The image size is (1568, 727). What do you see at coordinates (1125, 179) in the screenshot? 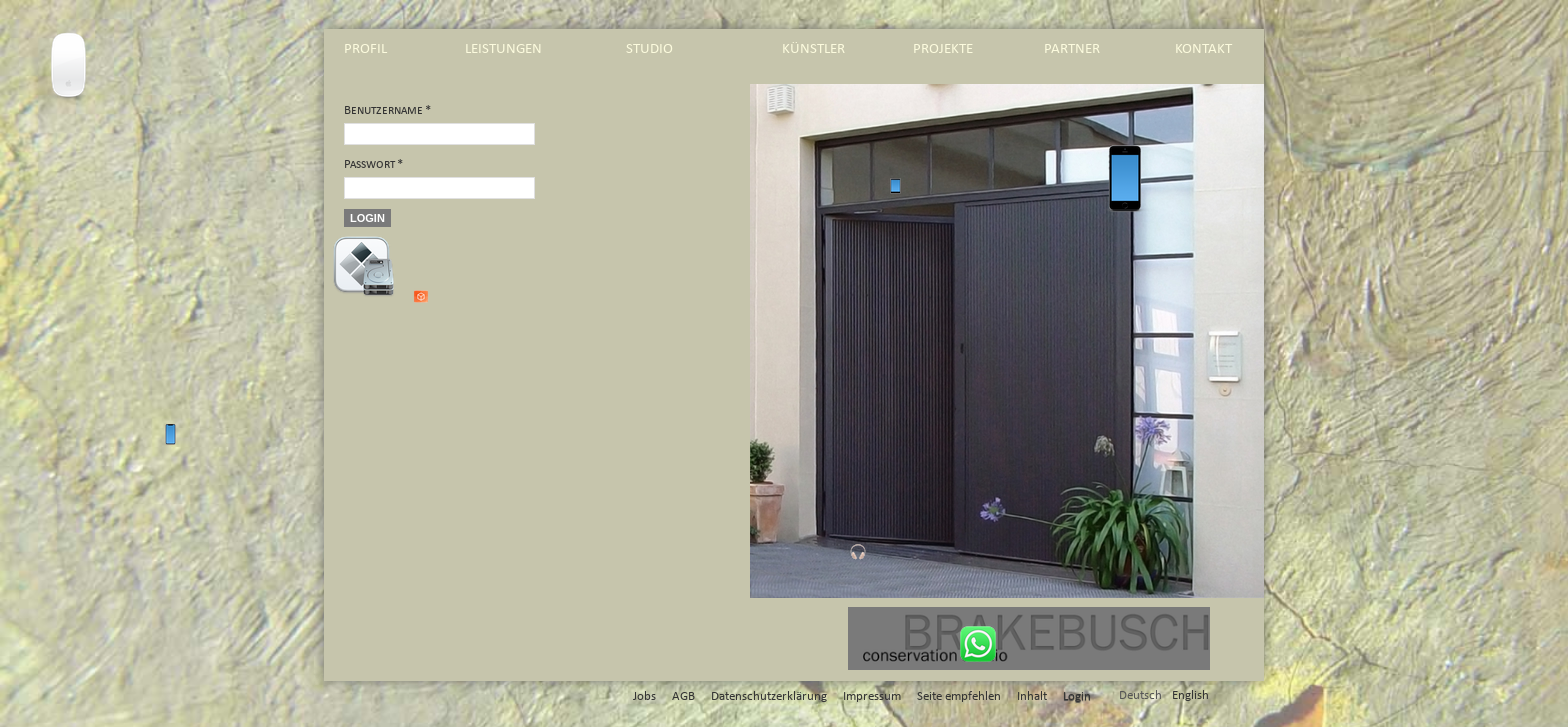
I see `connected iPhone device` at bounding box center [1125, 179].